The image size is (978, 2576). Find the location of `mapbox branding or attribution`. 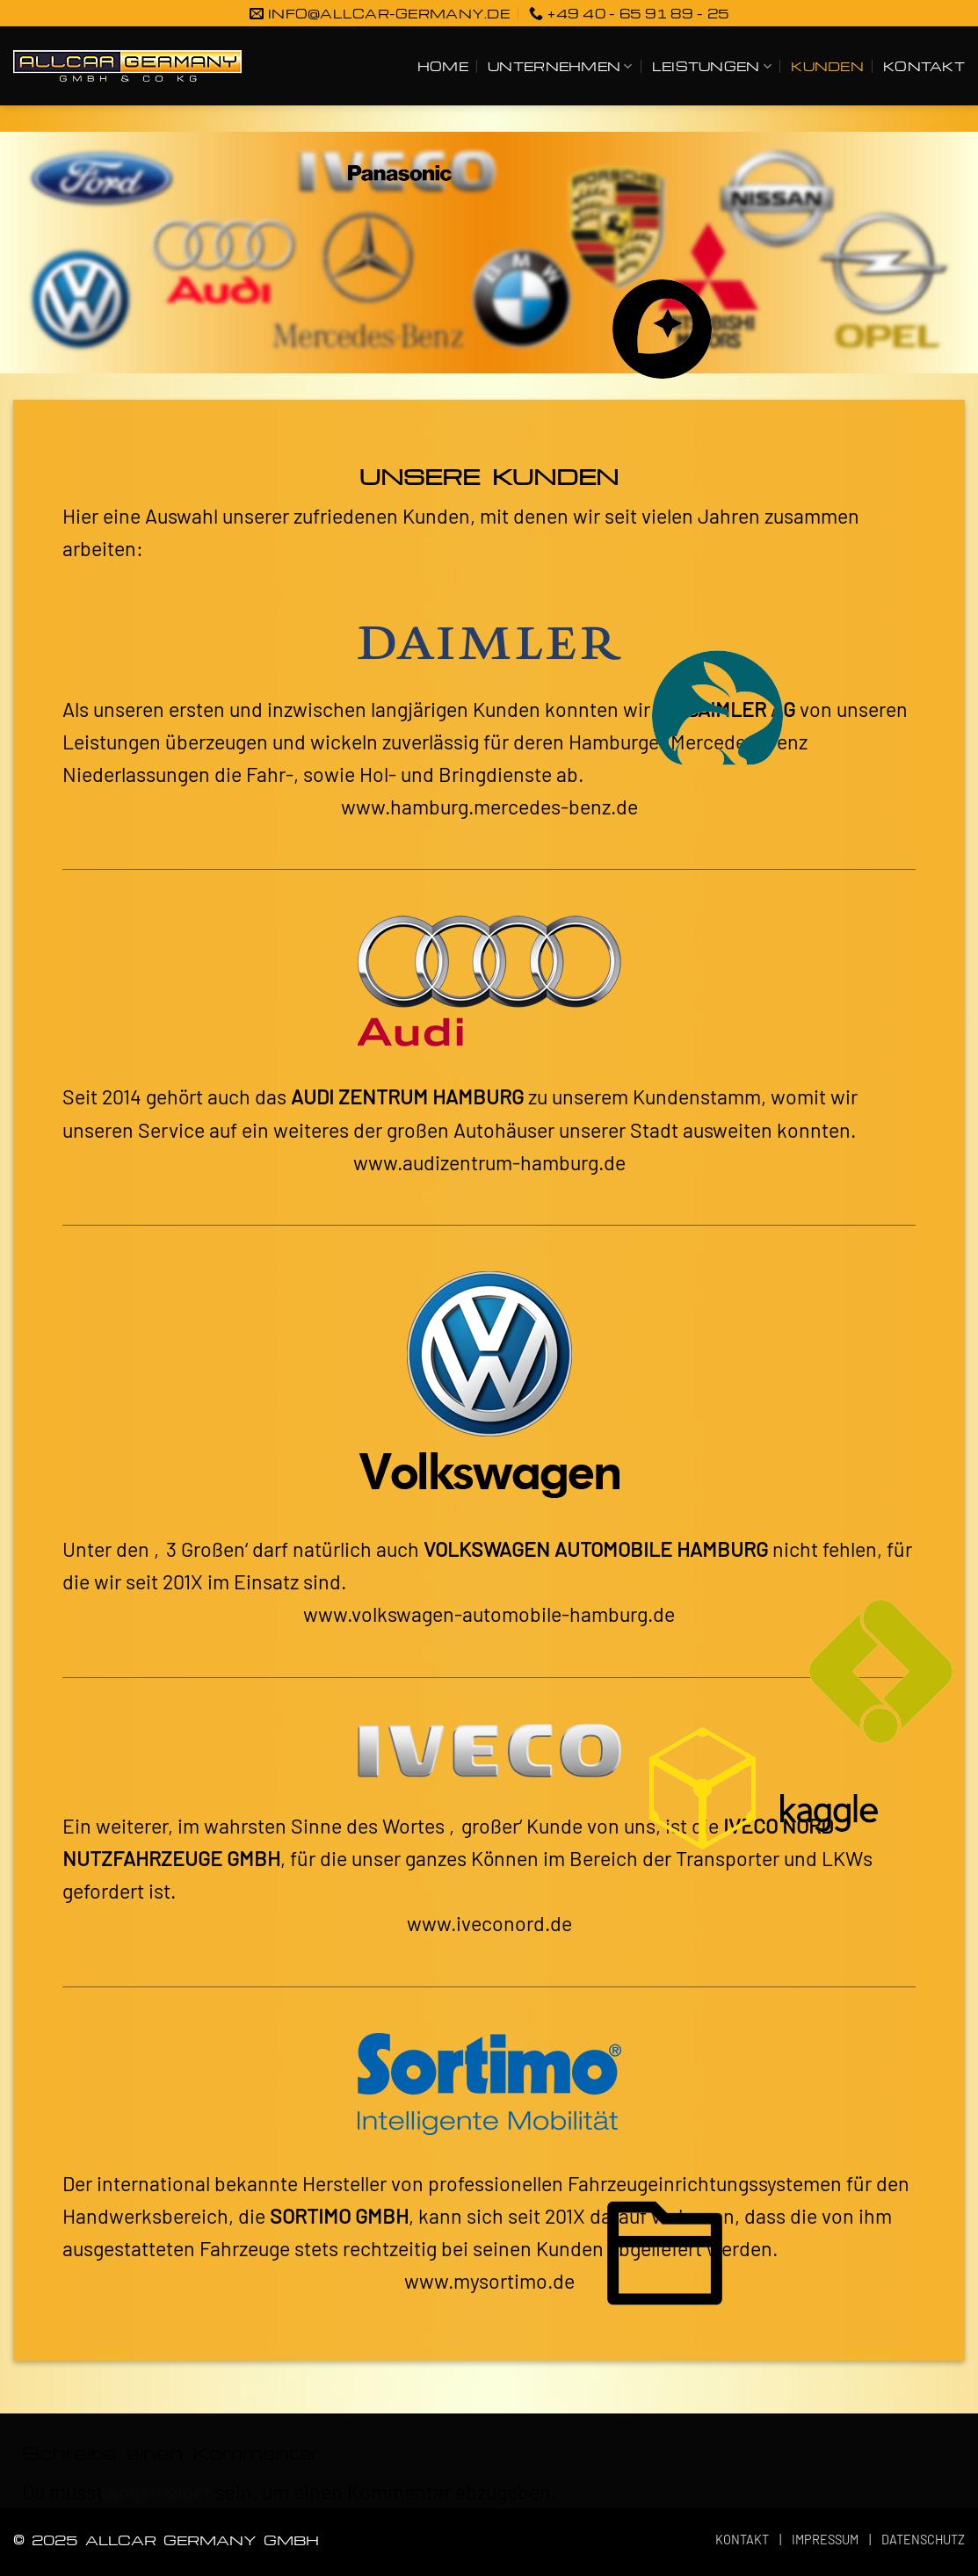

mapbox branding or attribution is located at coordinates (662, 329).